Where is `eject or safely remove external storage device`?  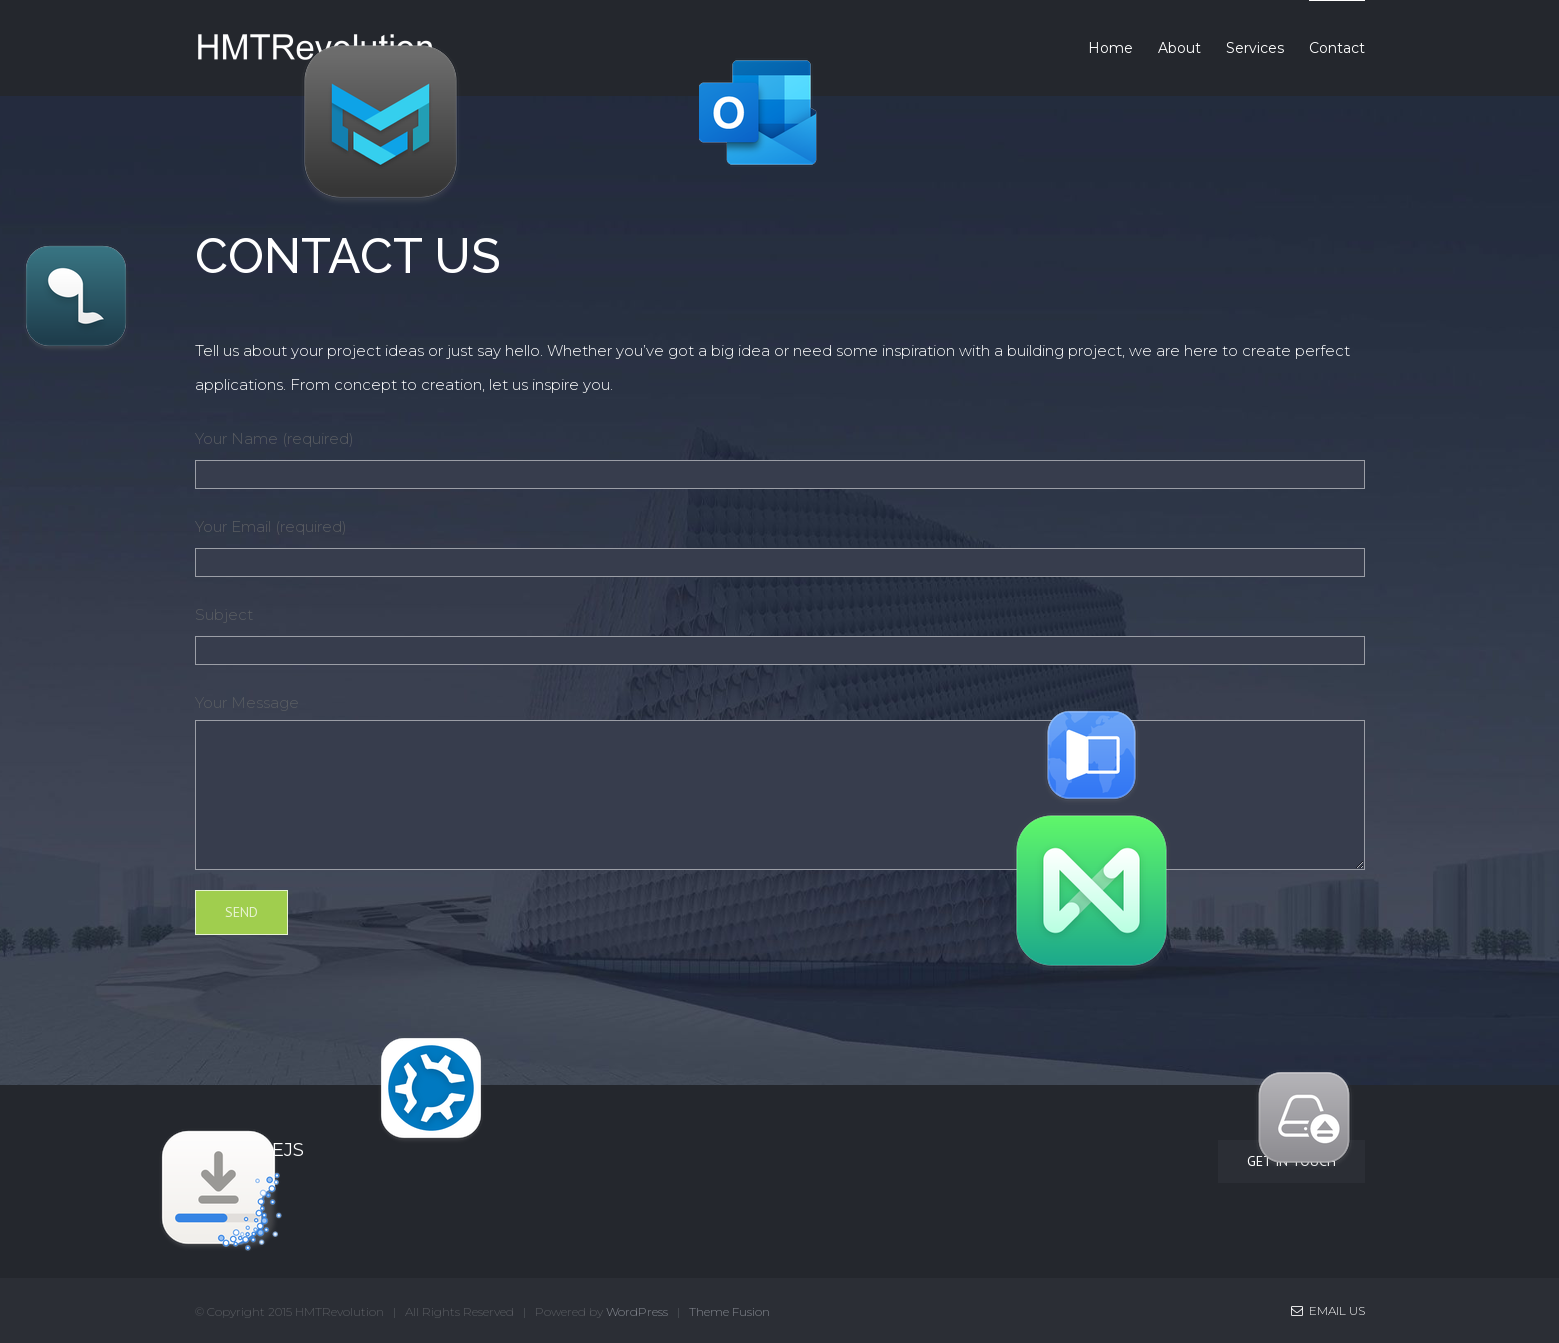 eject or safely remove external storage device is located at coordinates (1304, 1119).